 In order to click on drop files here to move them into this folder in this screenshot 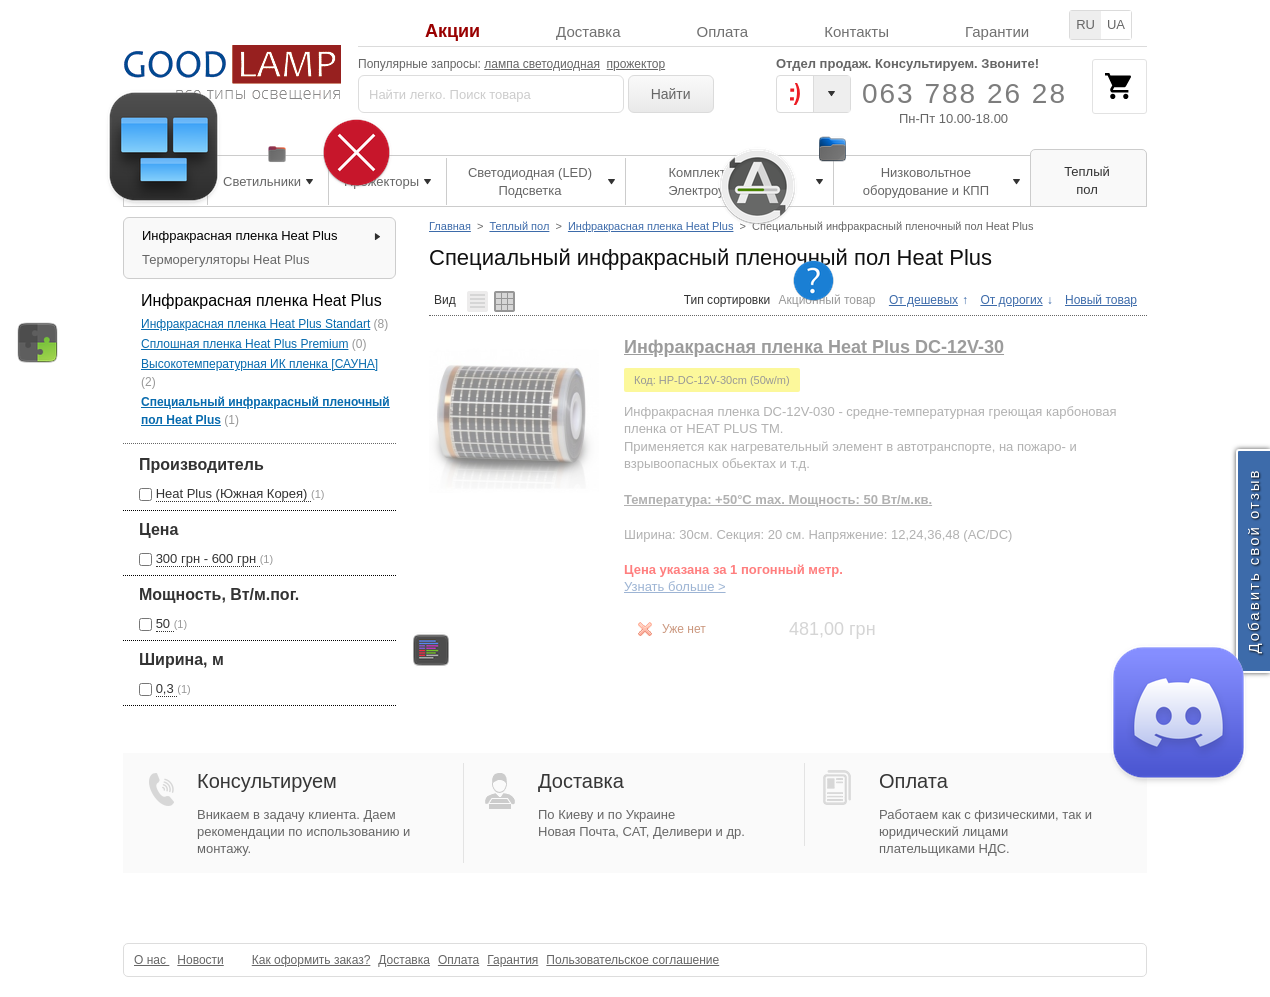, I will do `click(832, 148)`.